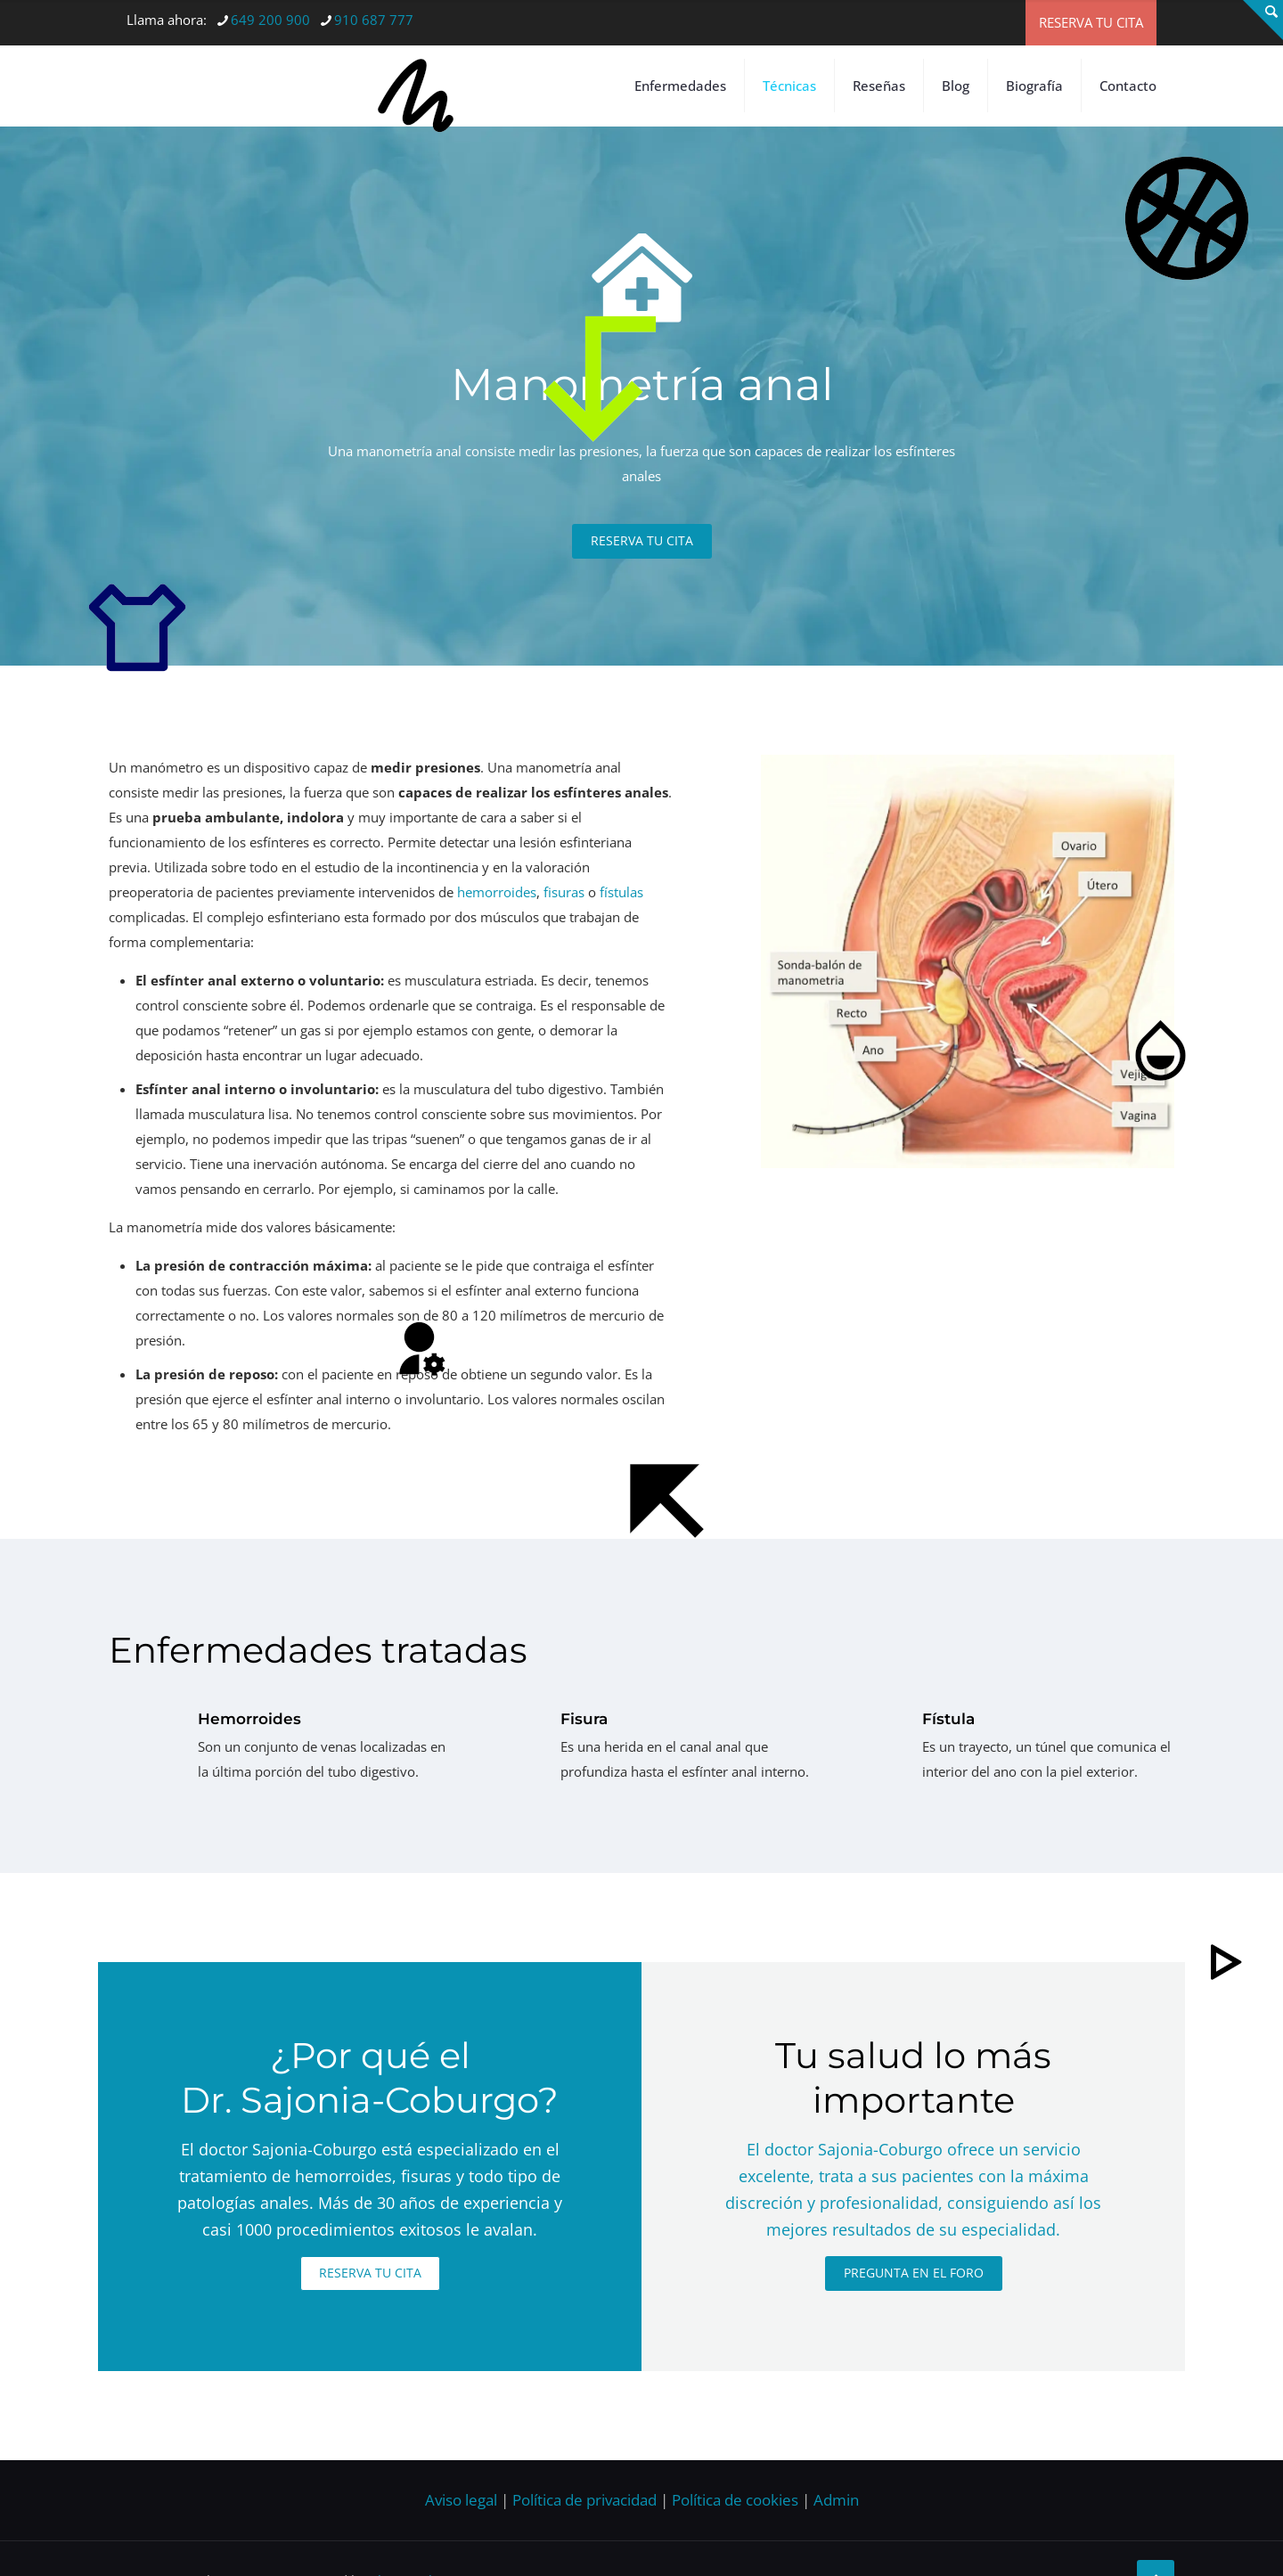 This screenshot has width=1283, height=2576. Describe the element at coordinates (666, 1501) in the screenshot. I see `navigate back and up in hierarchy` at that location.